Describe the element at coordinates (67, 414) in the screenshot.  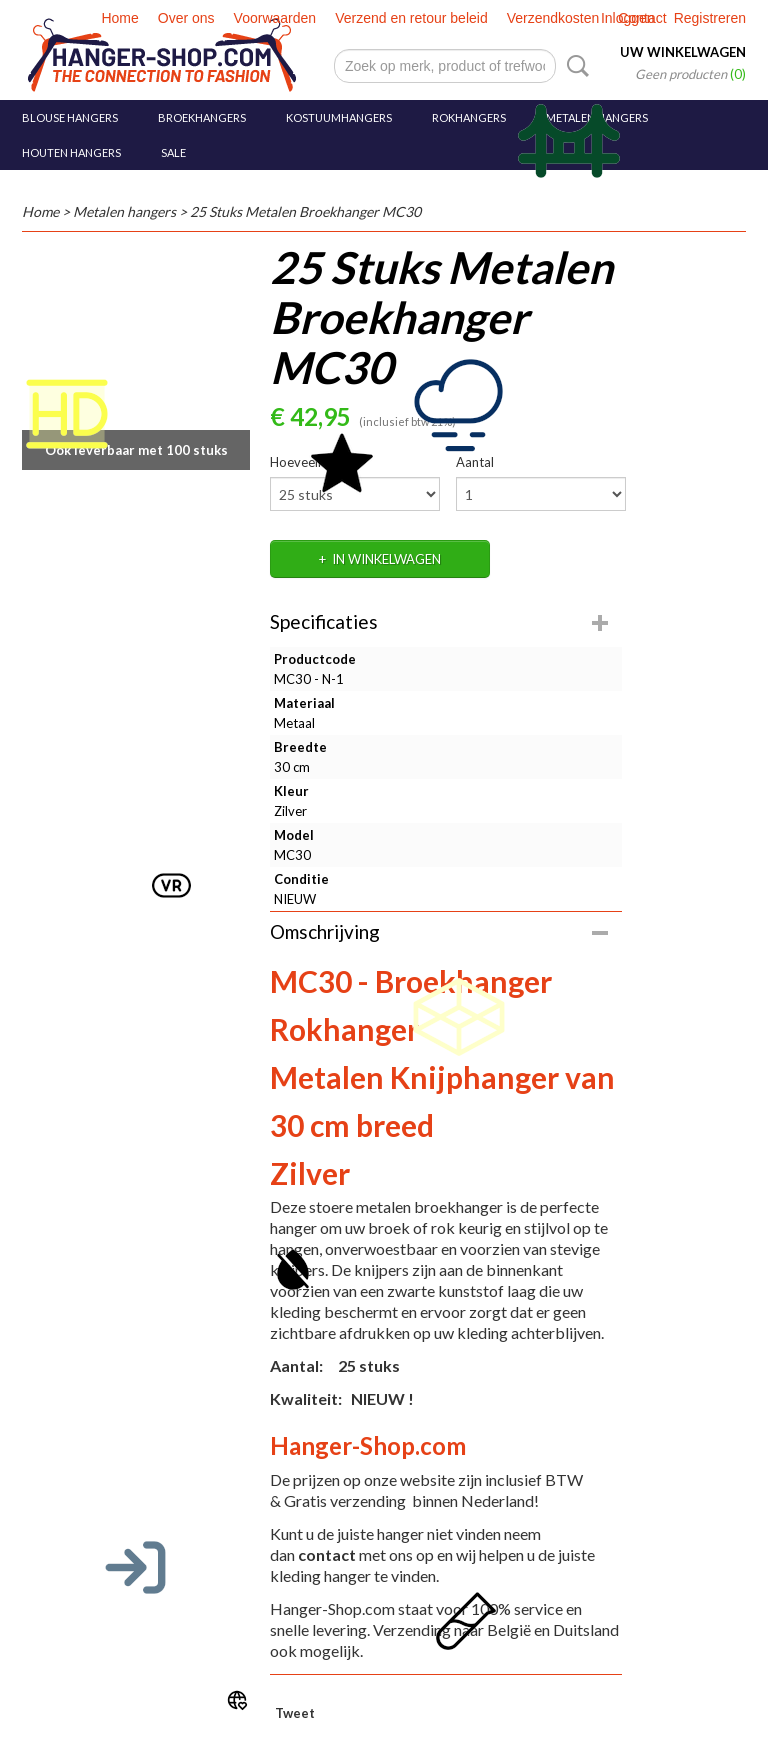
I see `indicates high-definition video quality` at that location.